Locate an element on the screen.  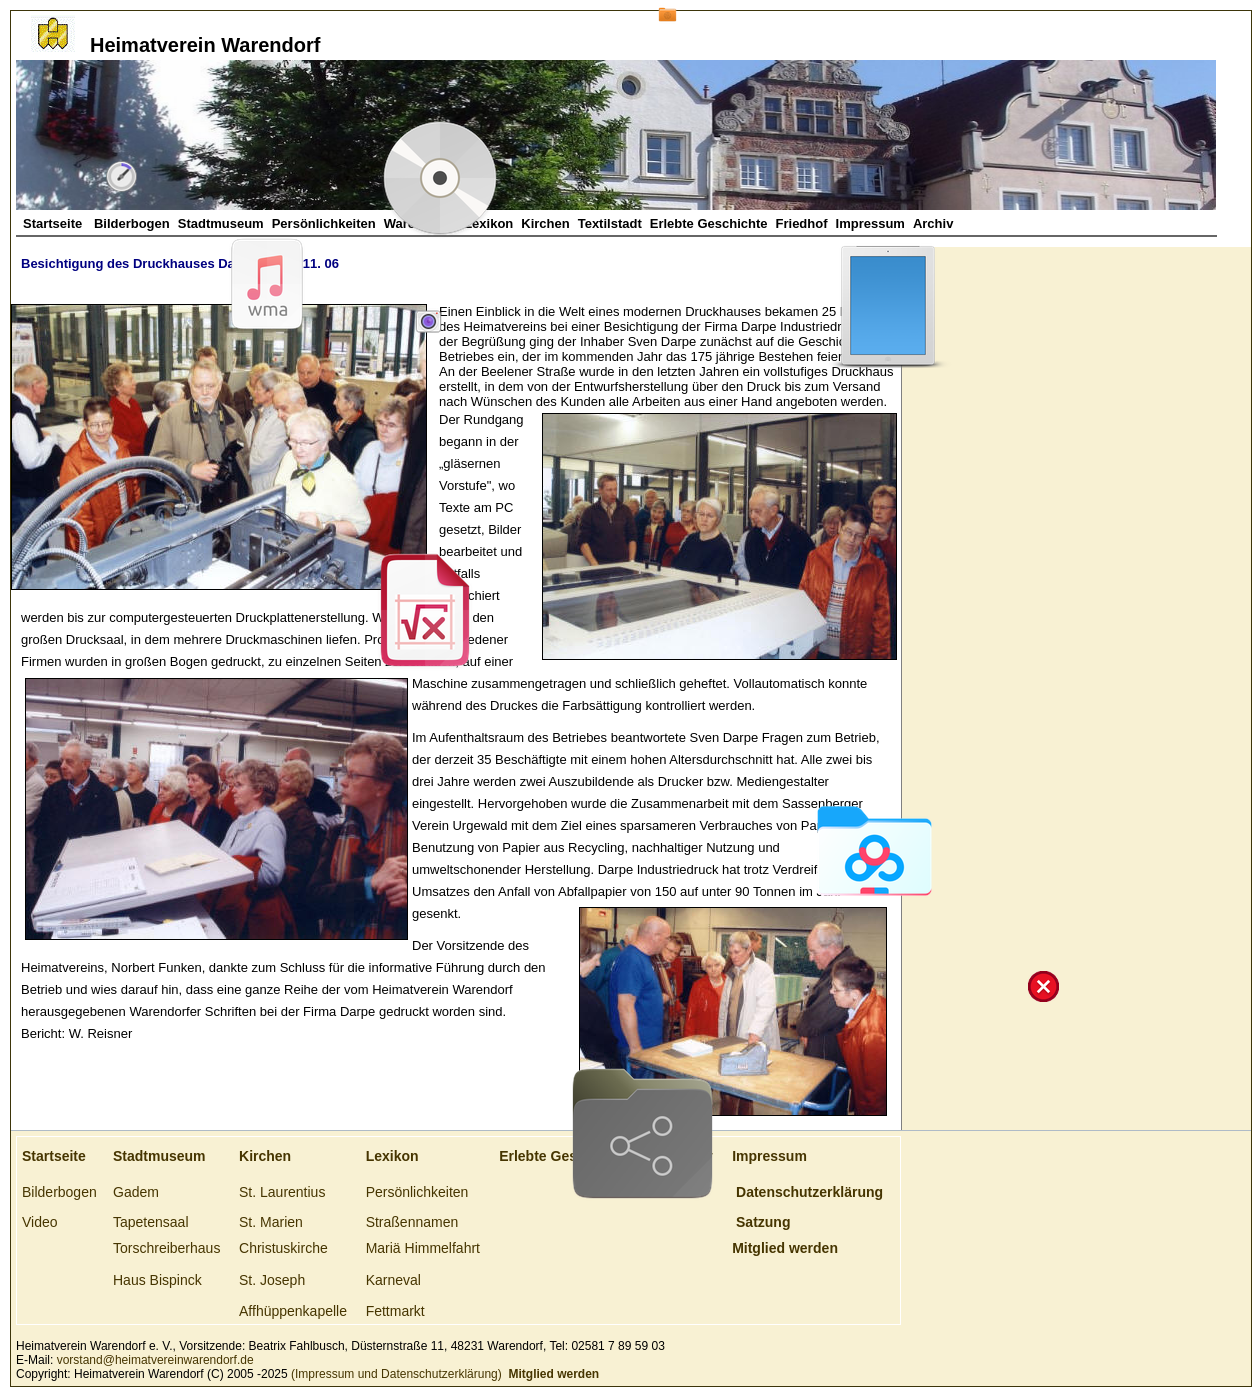
open Baidu Netdisk cloud storage folder is located at coordinates (874, 854).